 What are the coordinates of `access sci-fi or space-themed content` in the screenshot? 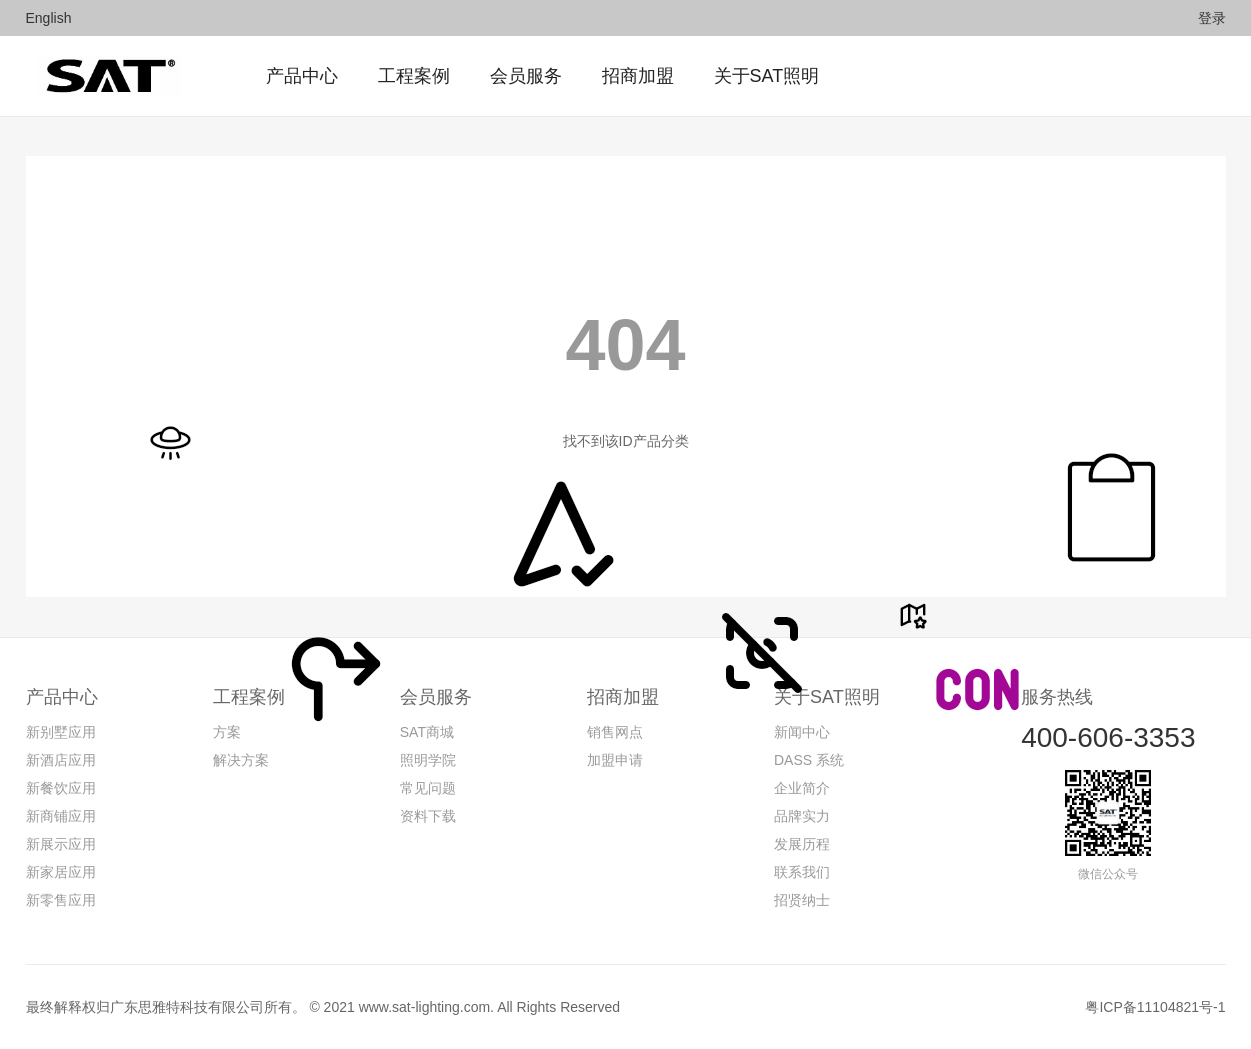 It's located at (170, 442).